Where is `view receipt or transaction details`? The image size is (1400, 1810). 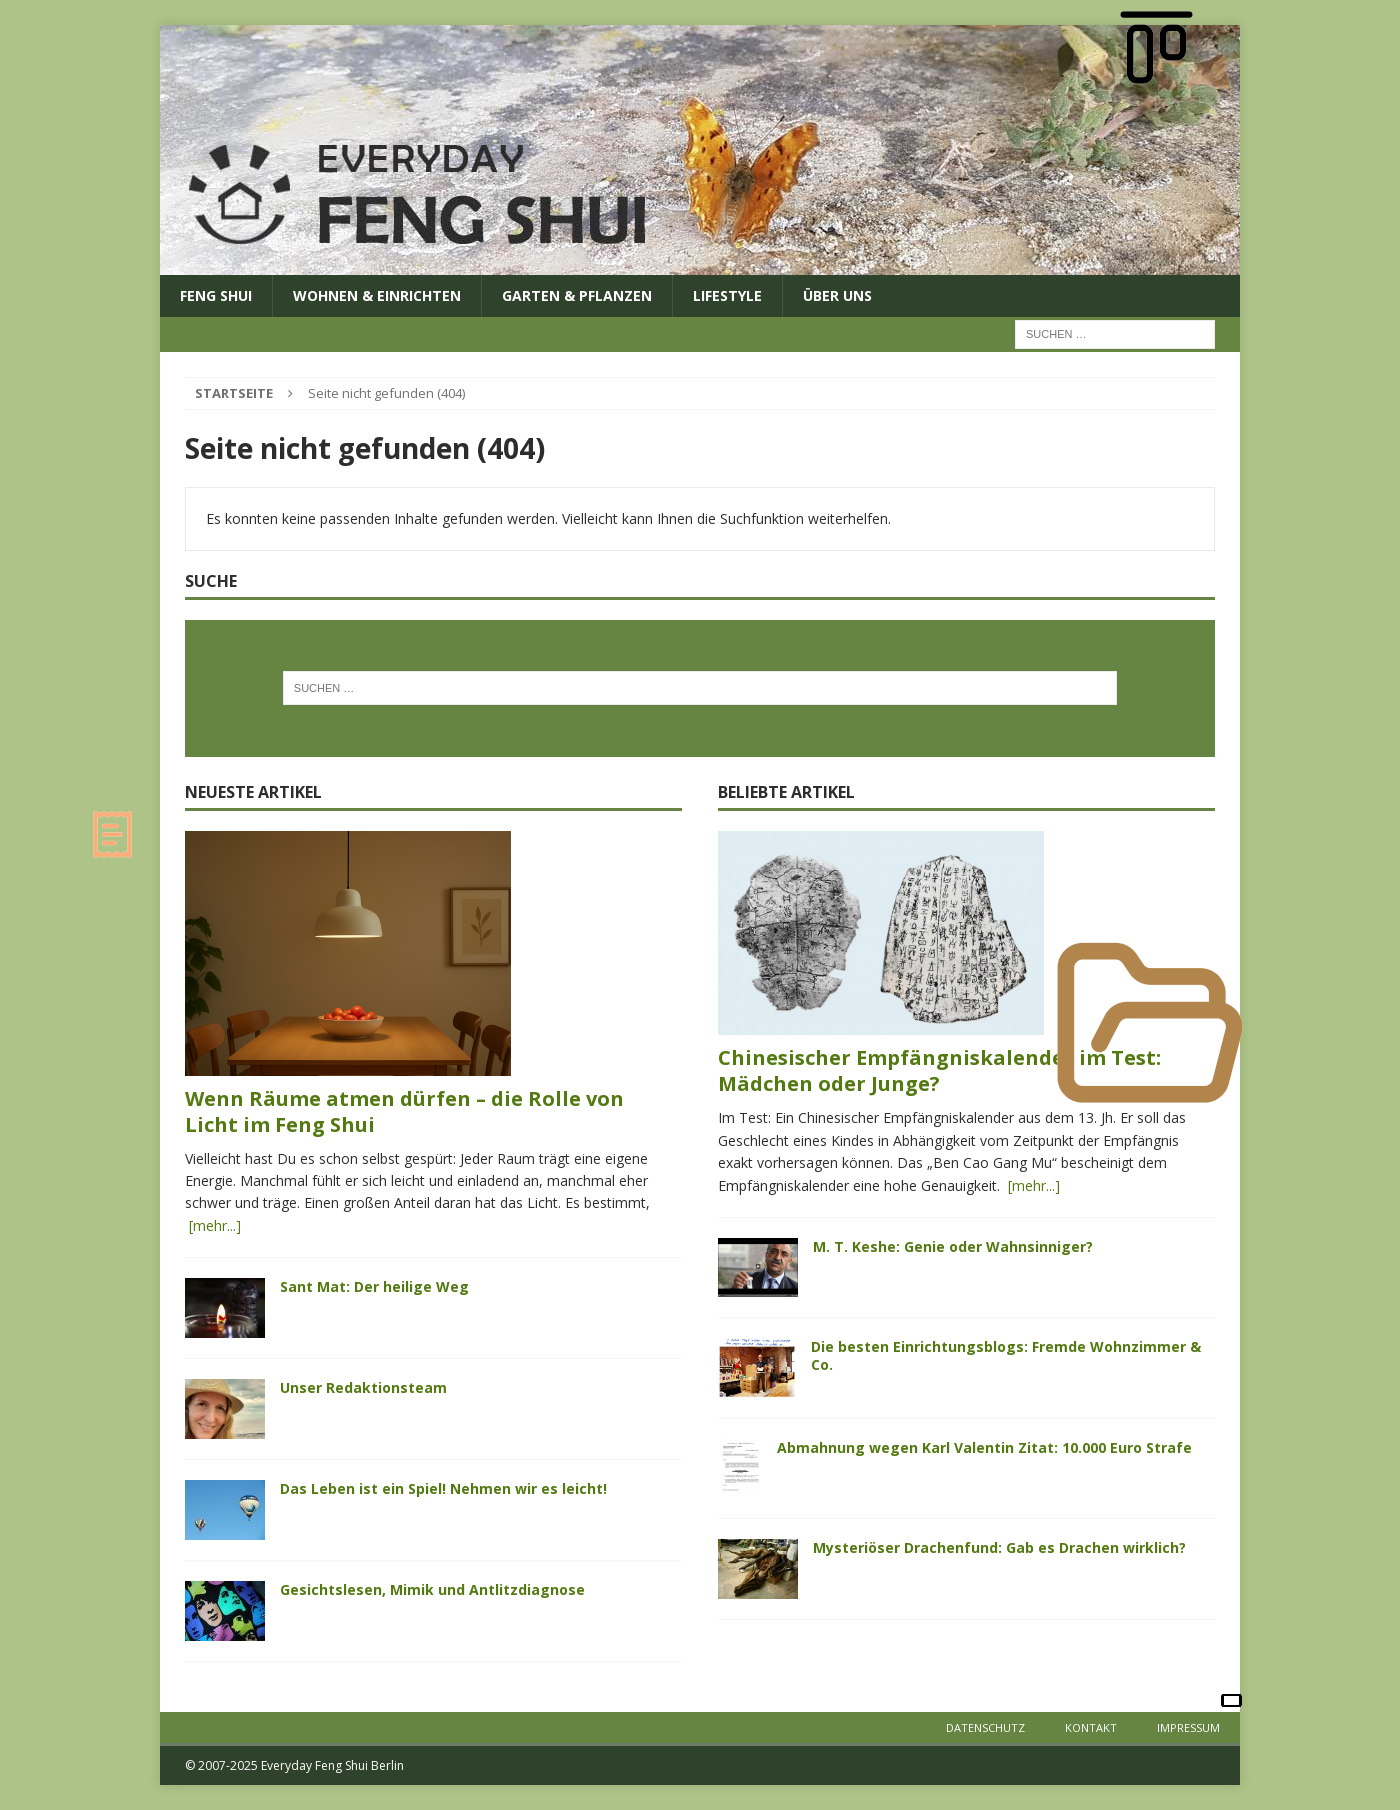 view receipt or transaction details is located at coordinates (112, 834).